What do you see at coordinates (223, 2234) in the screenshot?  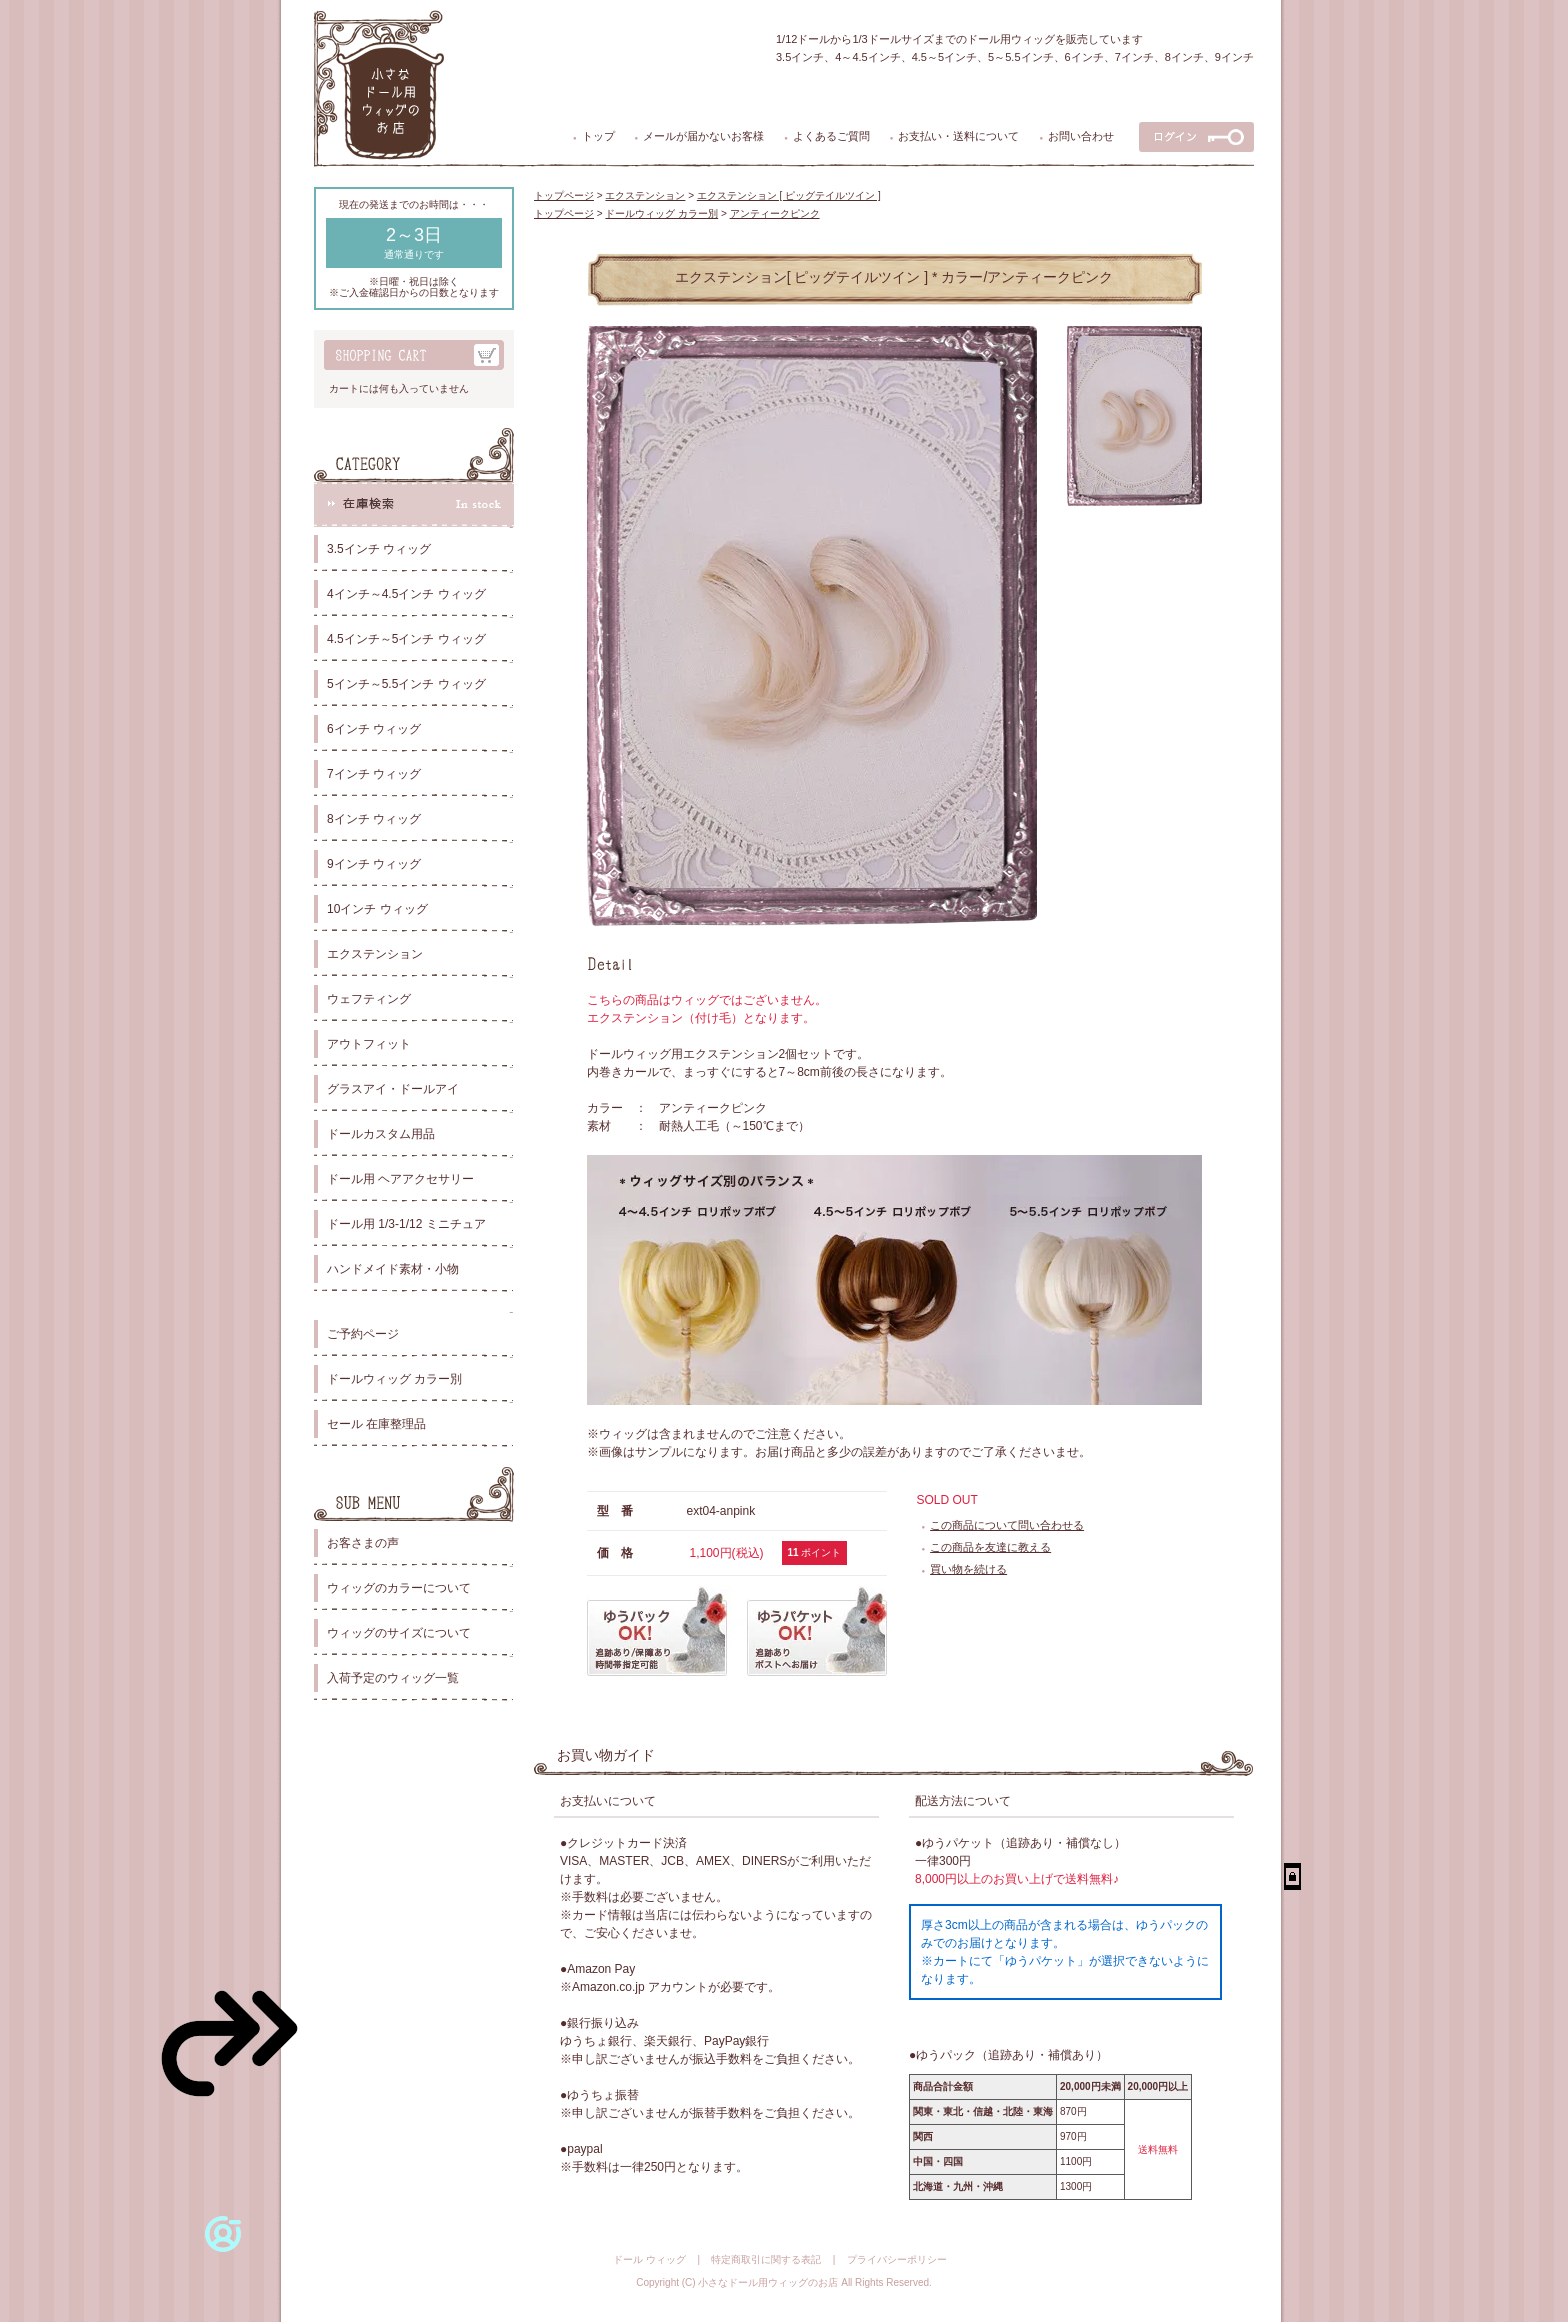 I see `remove a user from your contacts` at bounding box center [223, 2234].